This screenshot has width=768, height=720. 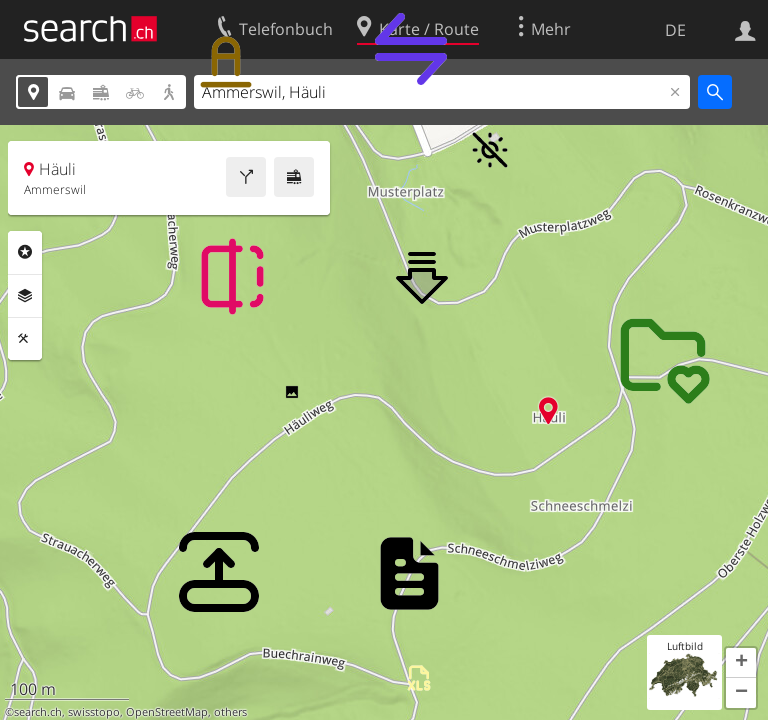 What do you see at coordinates (411, 49) in the screenshot?
I see `transfer data between devices or accounts` at bounding box center [411, 49].